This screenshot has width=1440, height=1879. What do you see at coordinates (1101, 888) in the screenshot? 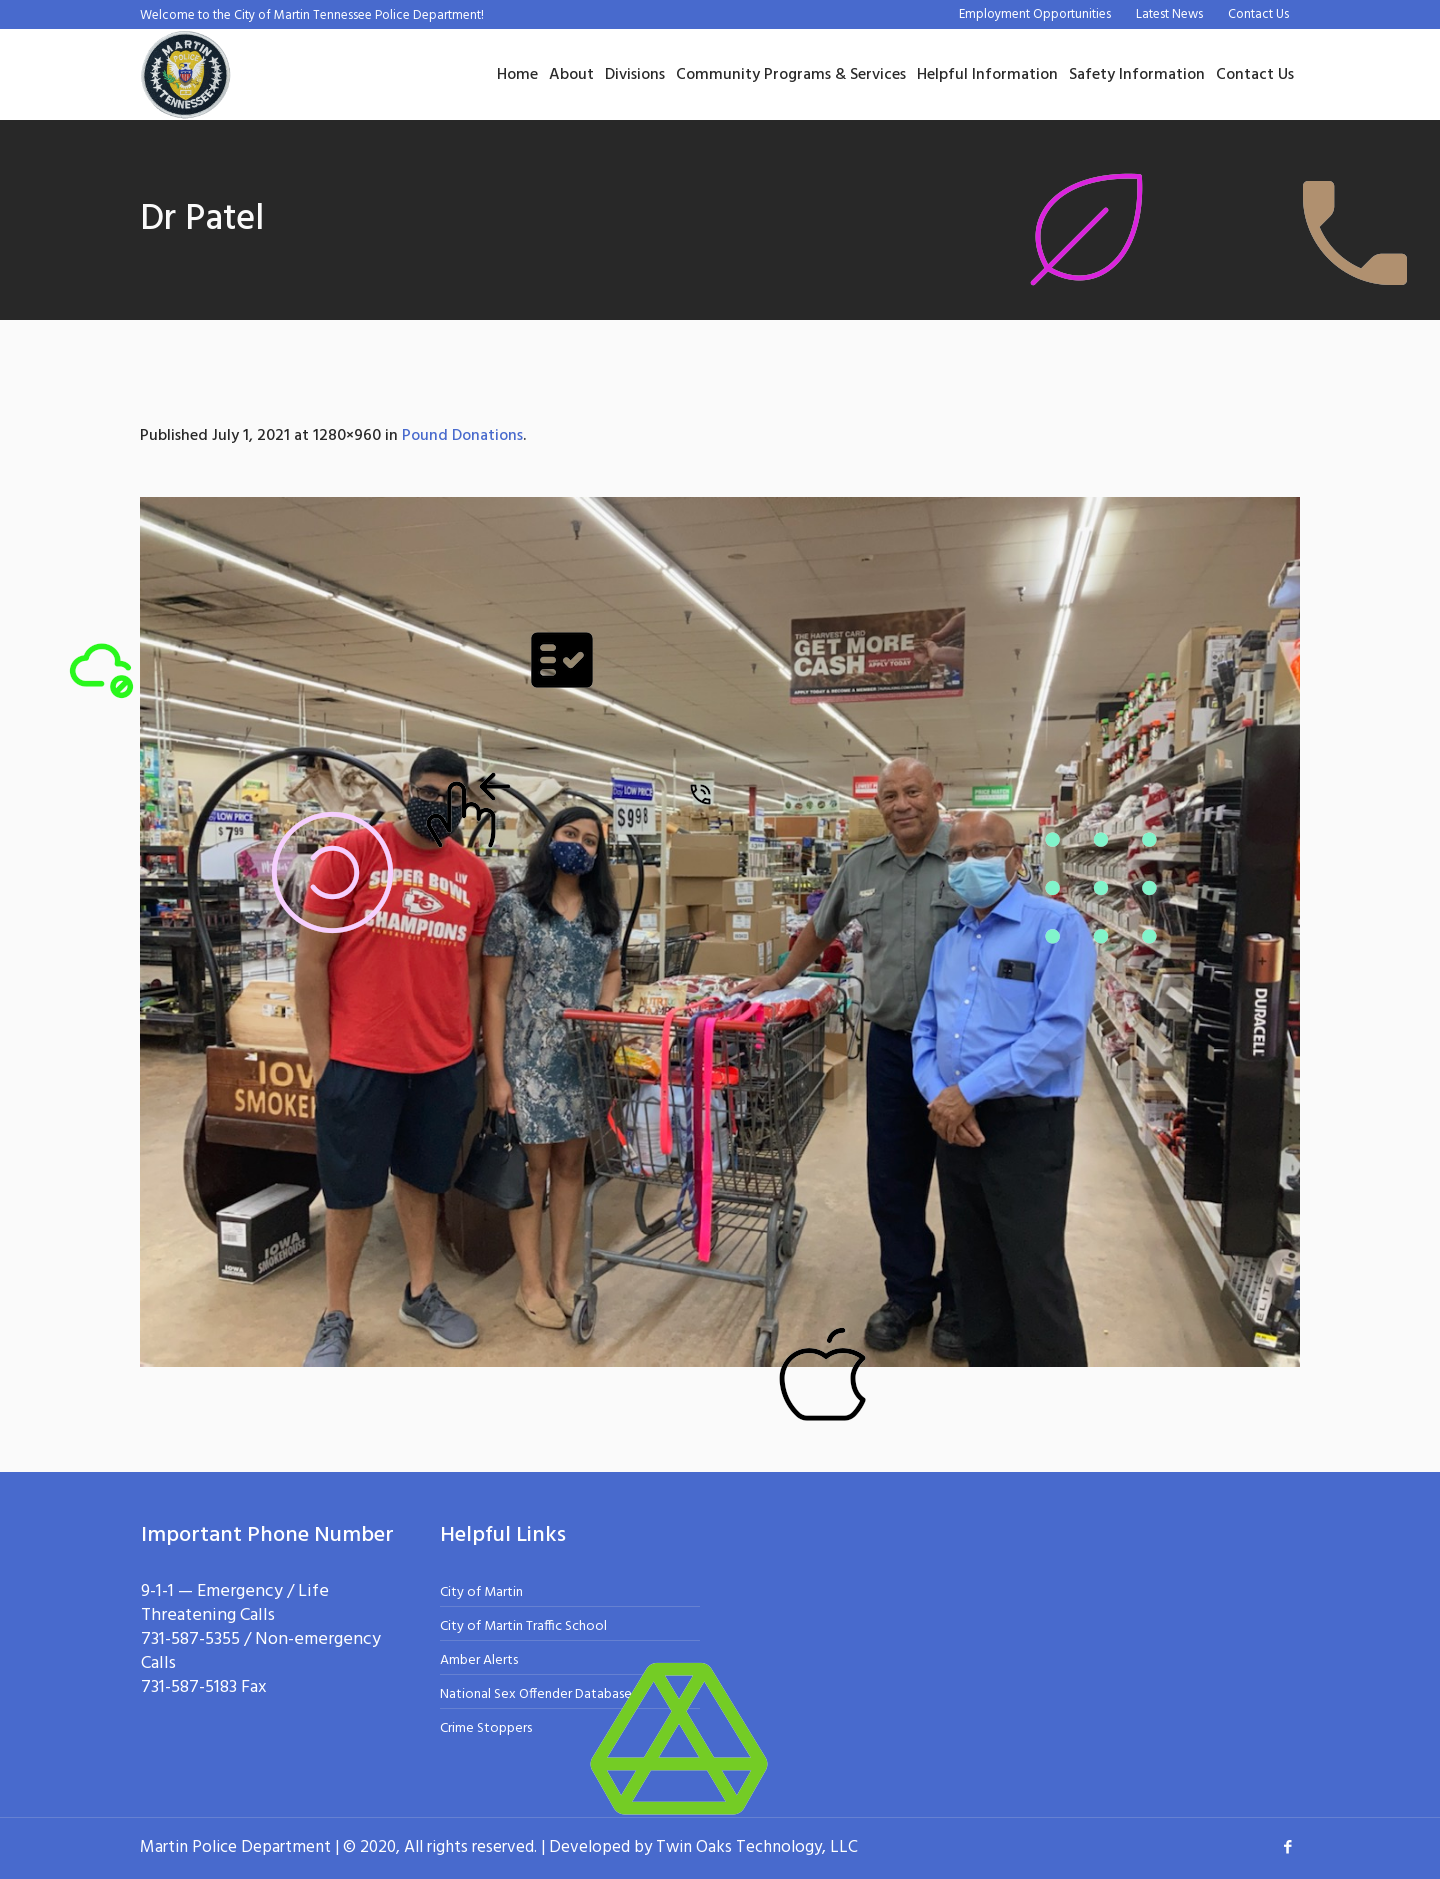
I see `open app drawer or launcher` at bounding box center [1101, 888].